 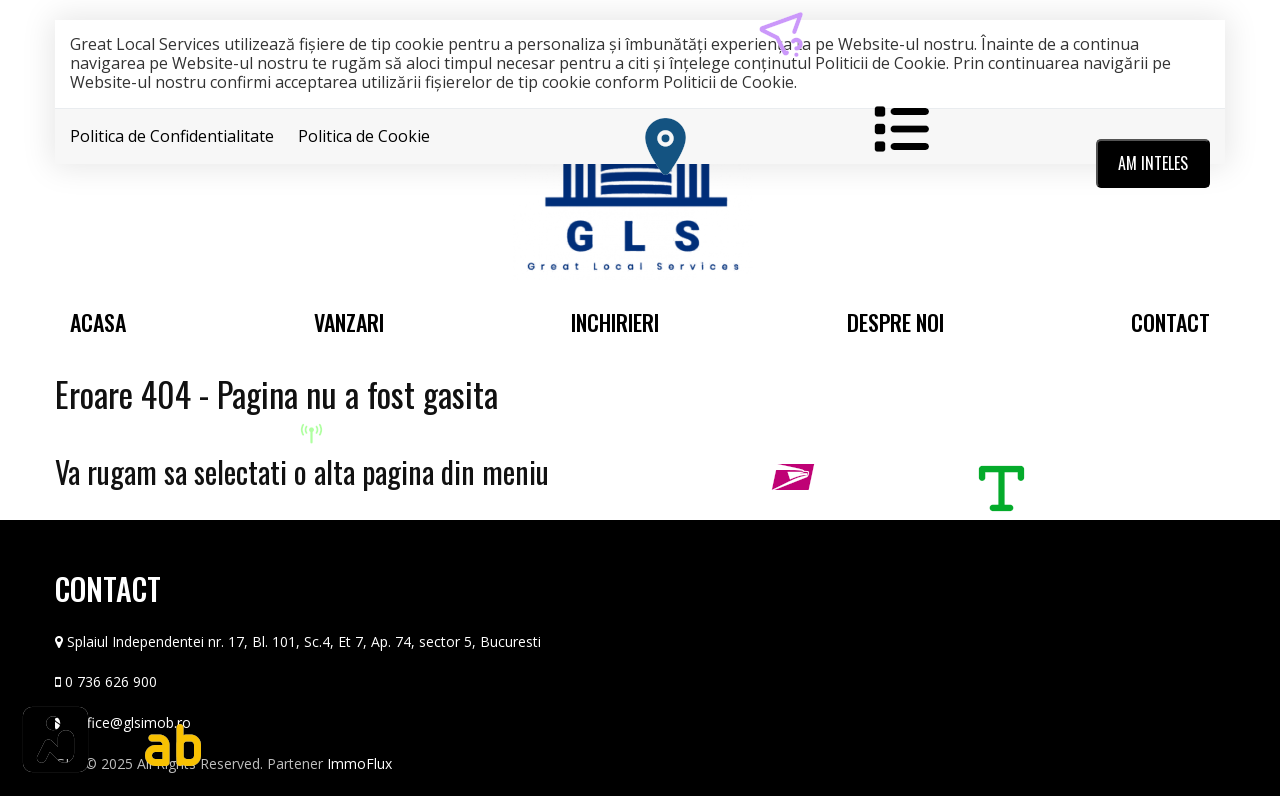 I want to click on indicates a confined space or restricted area, so click(x=55, y=739).